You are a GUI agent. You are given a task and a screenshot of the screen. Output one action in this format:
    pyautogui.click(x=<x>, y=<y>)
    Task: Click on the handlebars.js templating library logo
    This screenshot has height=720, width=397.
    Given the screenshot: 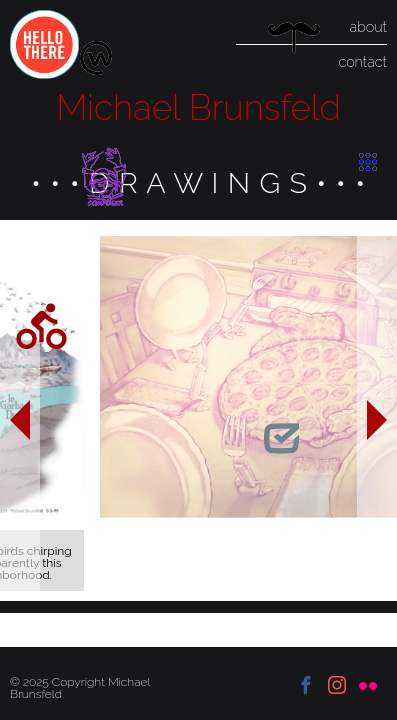 What is the action you would take?
    pyautogui.click(x=294, y=38)
    